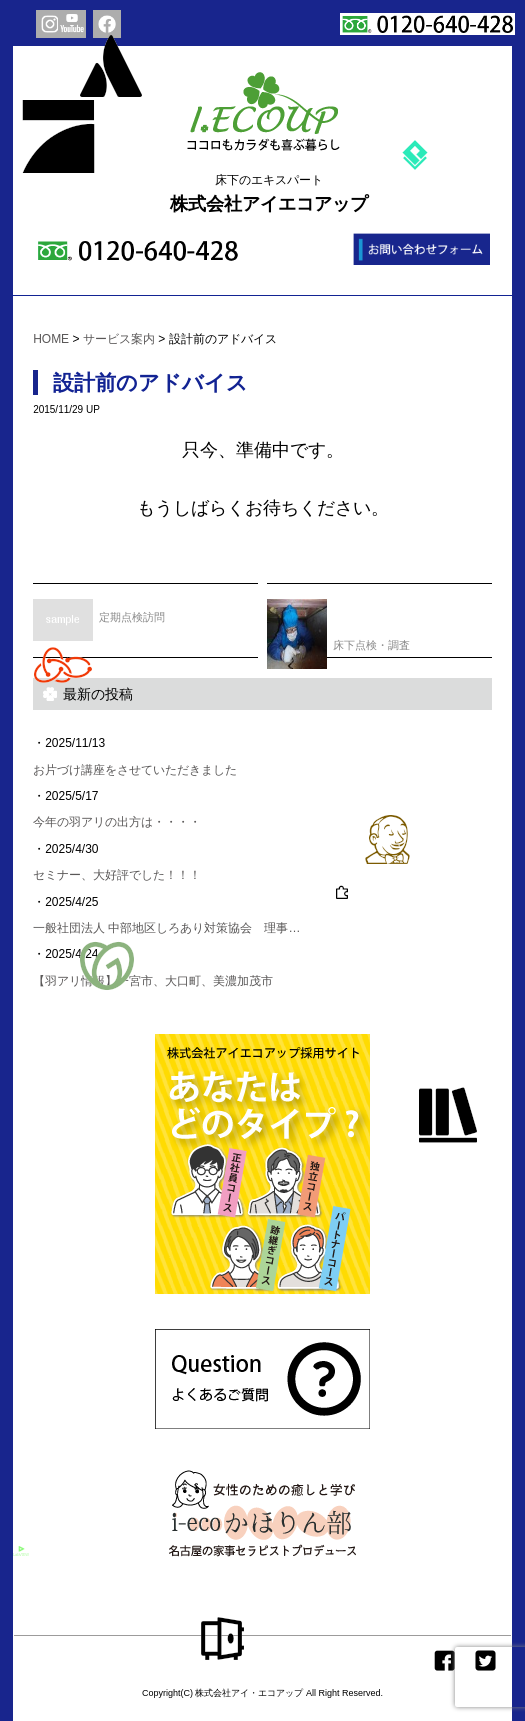 The height and width of the screenshot is (1721, 525). What do you see at coordinates (415, 155) in the screenshot?
I see `open Visual Paradigm application` at bounding box center [415, 155].